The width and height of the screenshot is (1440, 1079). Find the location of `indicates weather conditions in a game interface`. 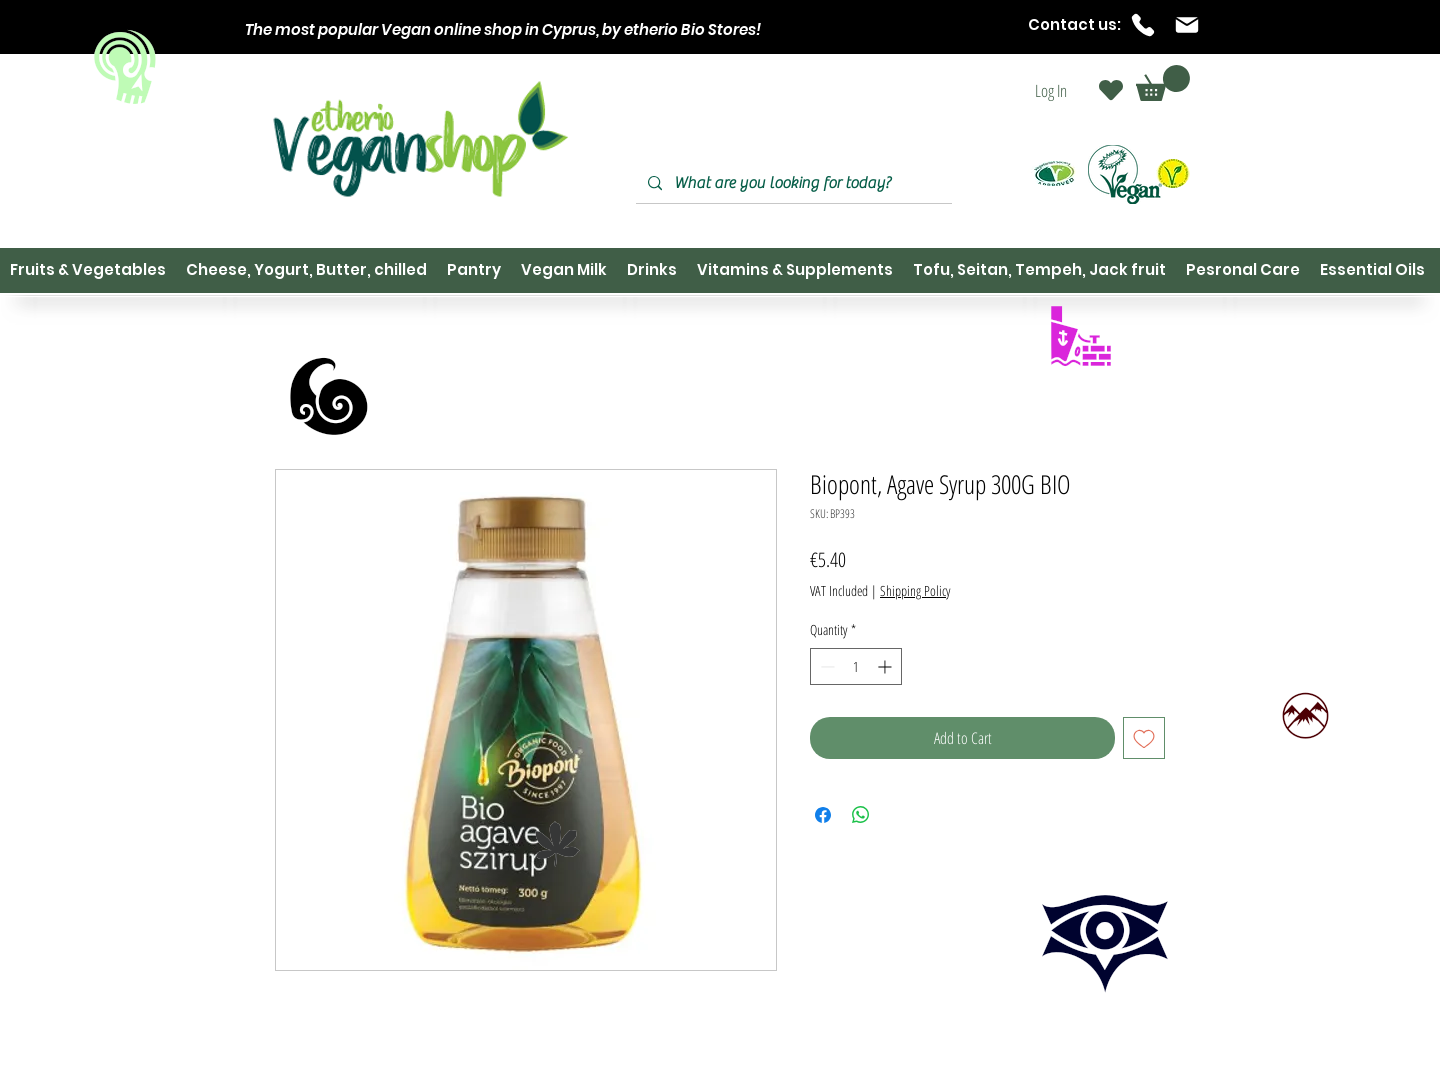

indicates weather conditions in a game interface is located at coordinates (328, 396).